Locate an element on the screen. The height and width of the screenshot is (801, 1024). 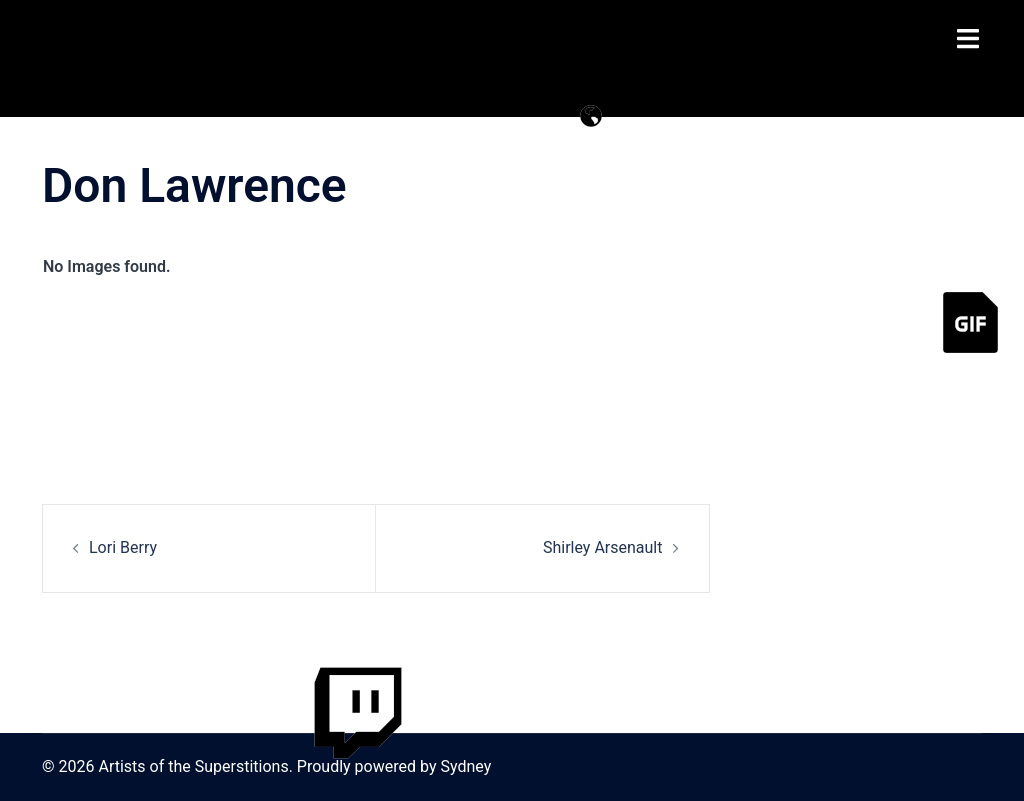
view global or worldwide settings is located at coordinates (591, 116).